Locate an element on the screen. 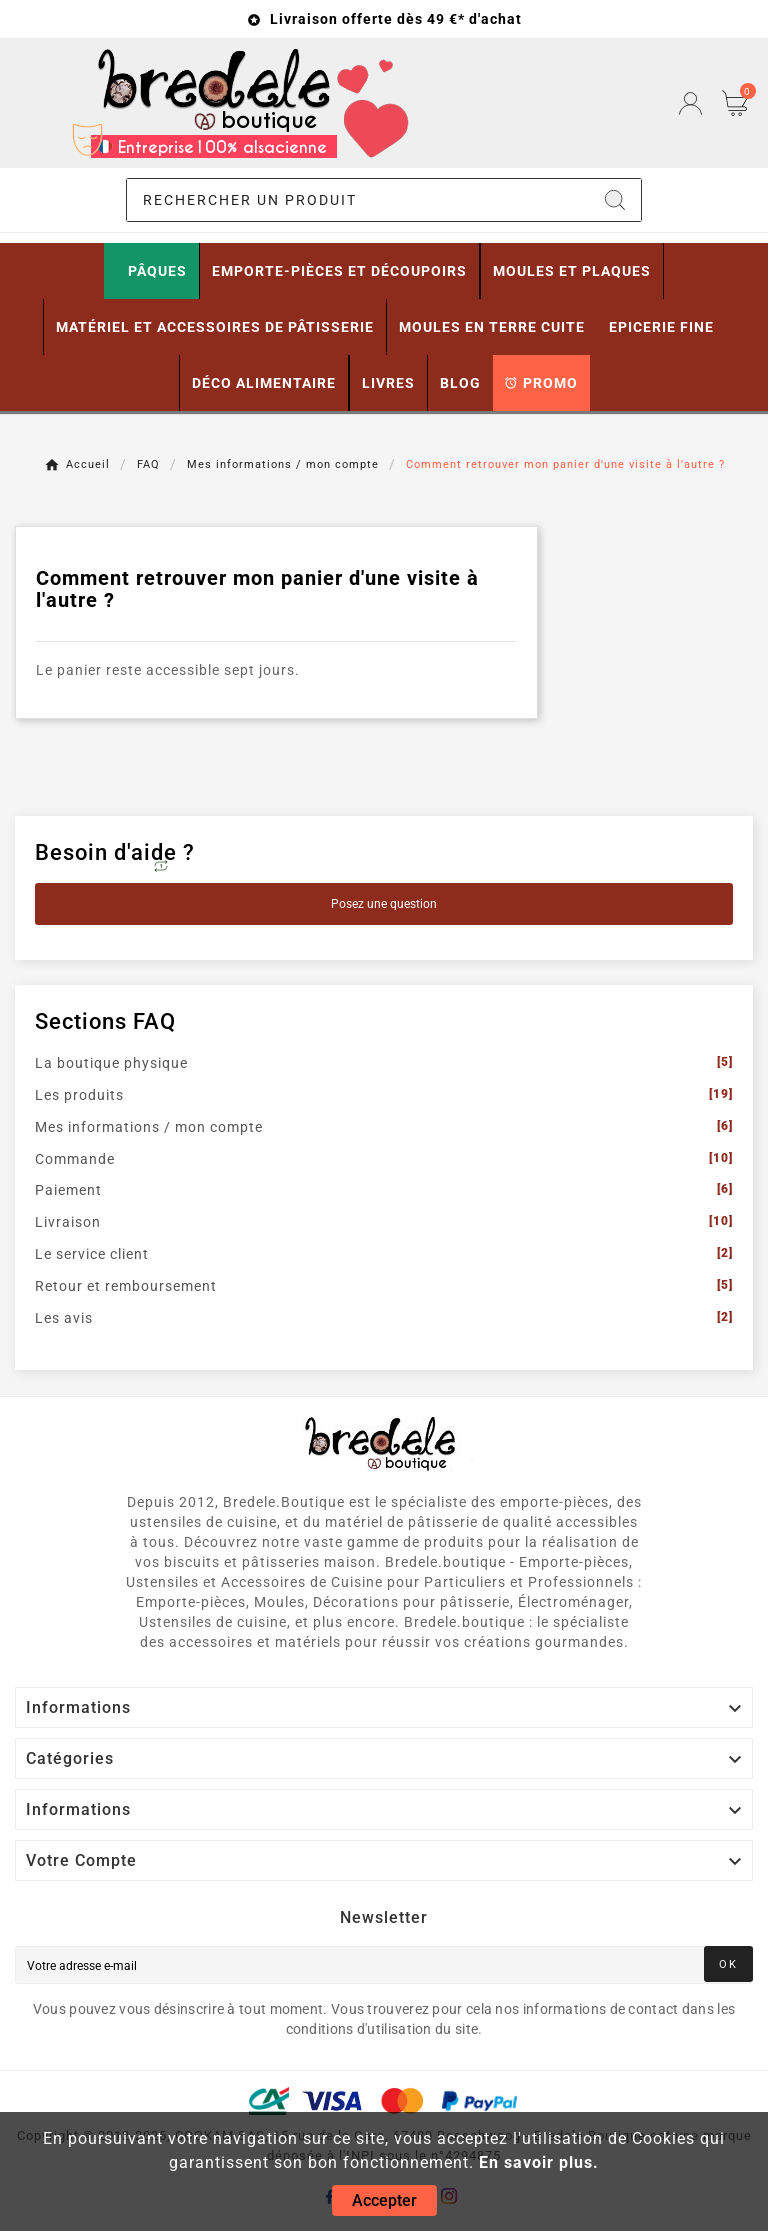 The height and width of the screenshot is (2231, 768). indicates sad or negative mood/emotion is located at coordinates (87, 138).